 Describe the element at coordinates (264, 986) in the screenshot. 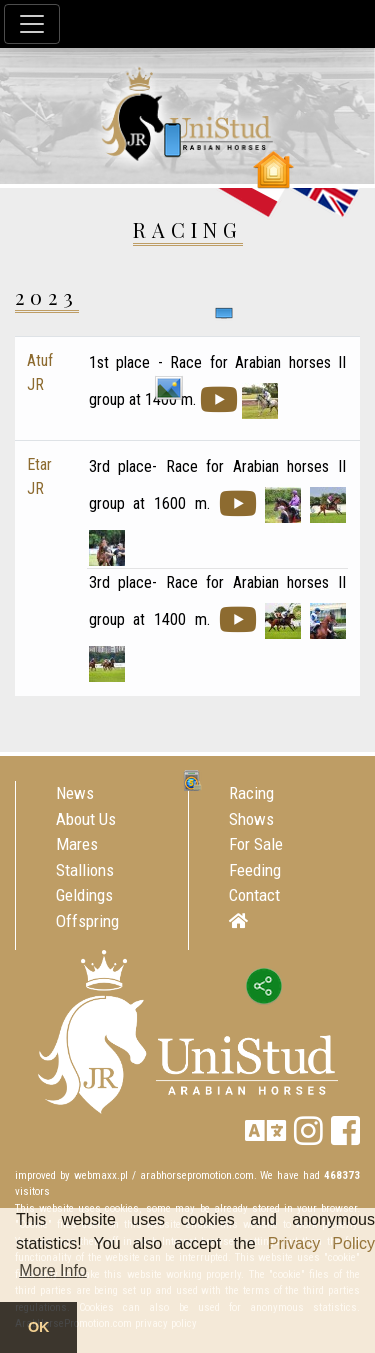

I see `access sharing and network preferences` at that location.